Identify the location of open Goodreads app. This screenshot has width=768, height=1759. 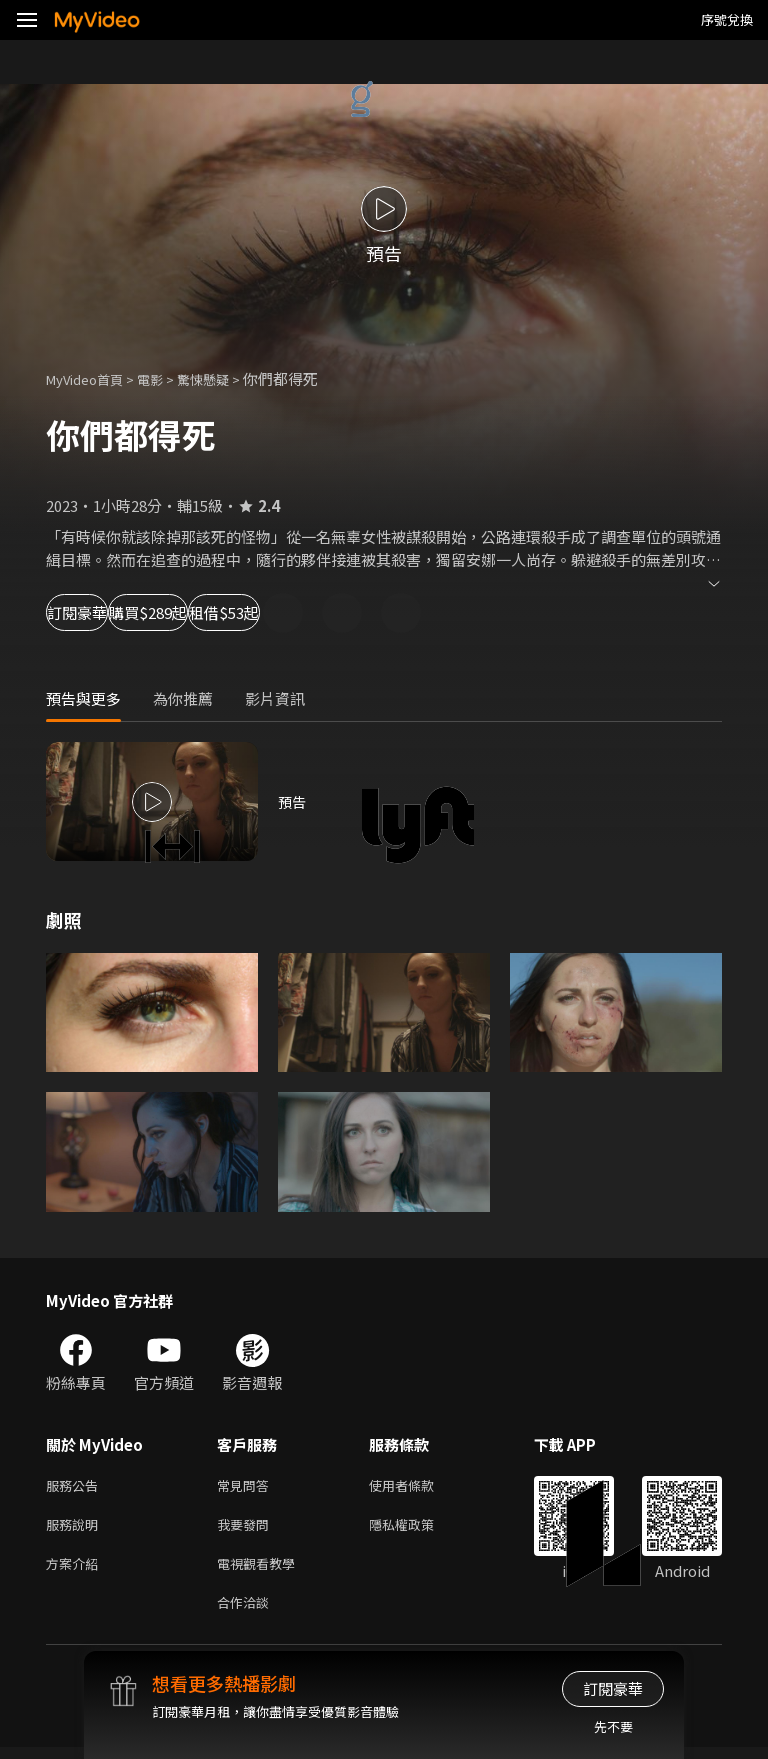
(362, 99).